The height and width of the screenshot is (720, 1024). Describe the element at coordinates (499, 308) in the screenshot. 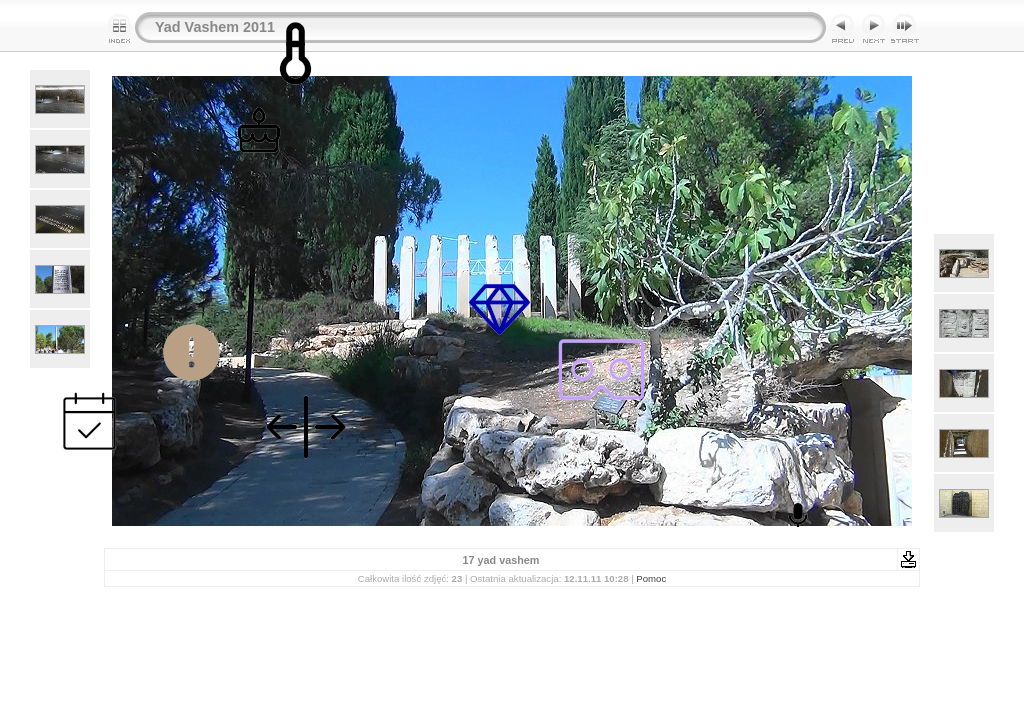

I see `open sketch app` at that location.